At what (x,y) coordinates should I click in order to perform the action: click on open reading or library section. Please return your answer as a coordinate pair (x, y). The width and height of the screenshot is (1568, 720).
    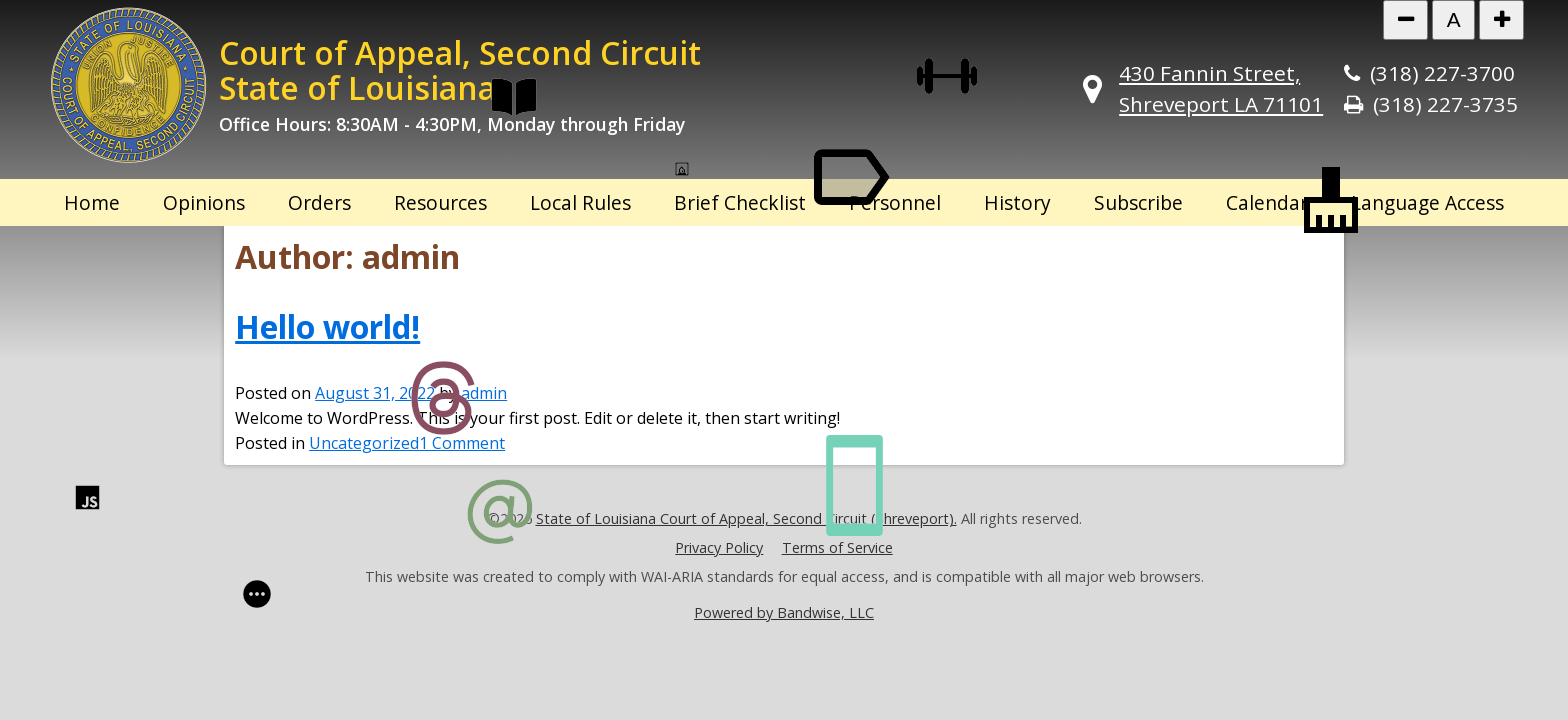
    Looking at the image, I should click on (514, 98).